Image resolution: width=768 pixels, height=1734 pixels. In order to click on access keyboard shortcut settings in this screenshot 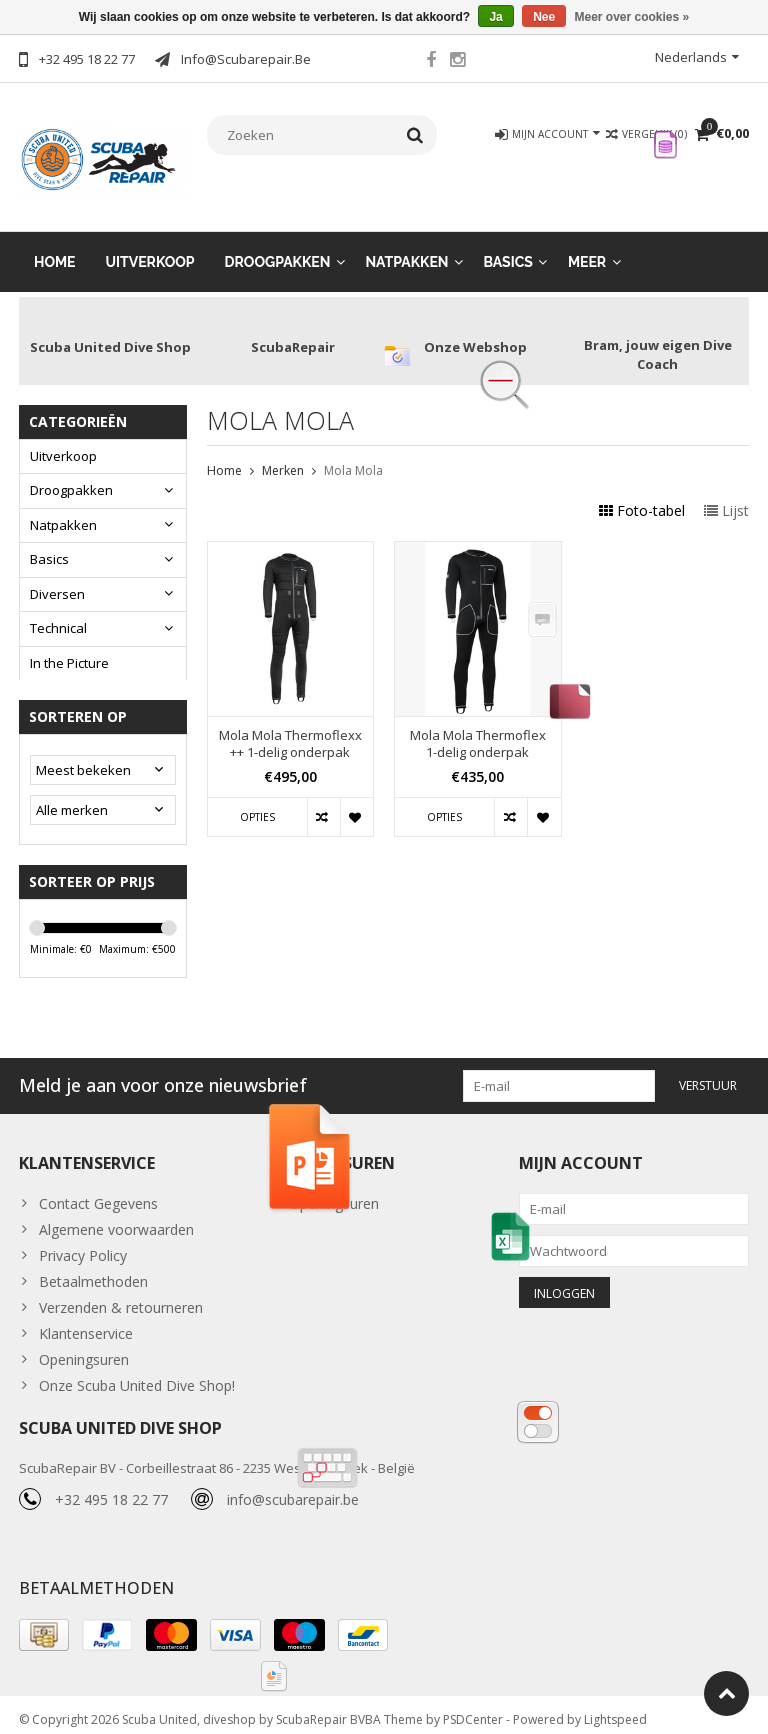, I will do `click(327, 1467)`.